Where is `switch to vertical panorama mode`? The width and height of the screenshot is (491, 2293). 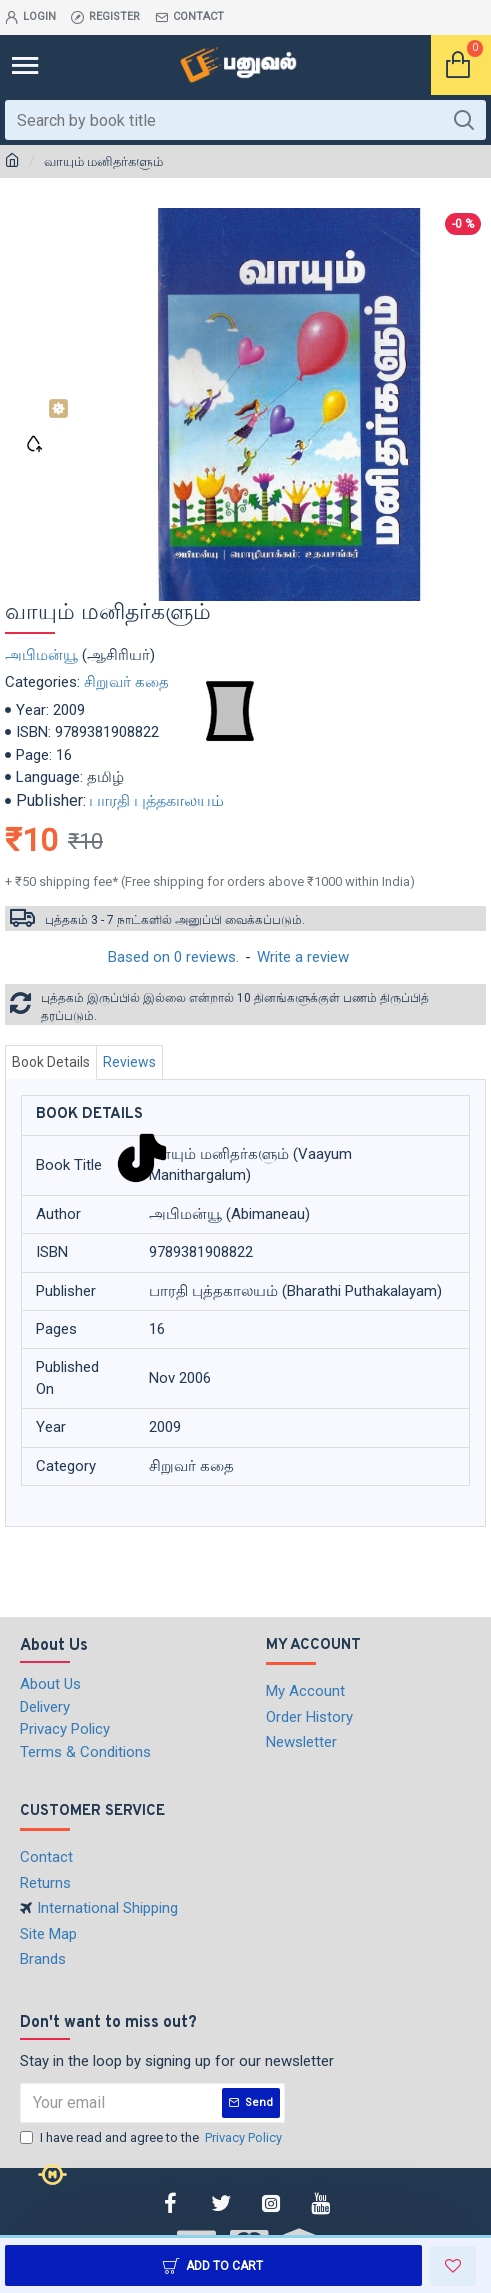
switch to vertical panorama mode is located at coordinates (230, 711).